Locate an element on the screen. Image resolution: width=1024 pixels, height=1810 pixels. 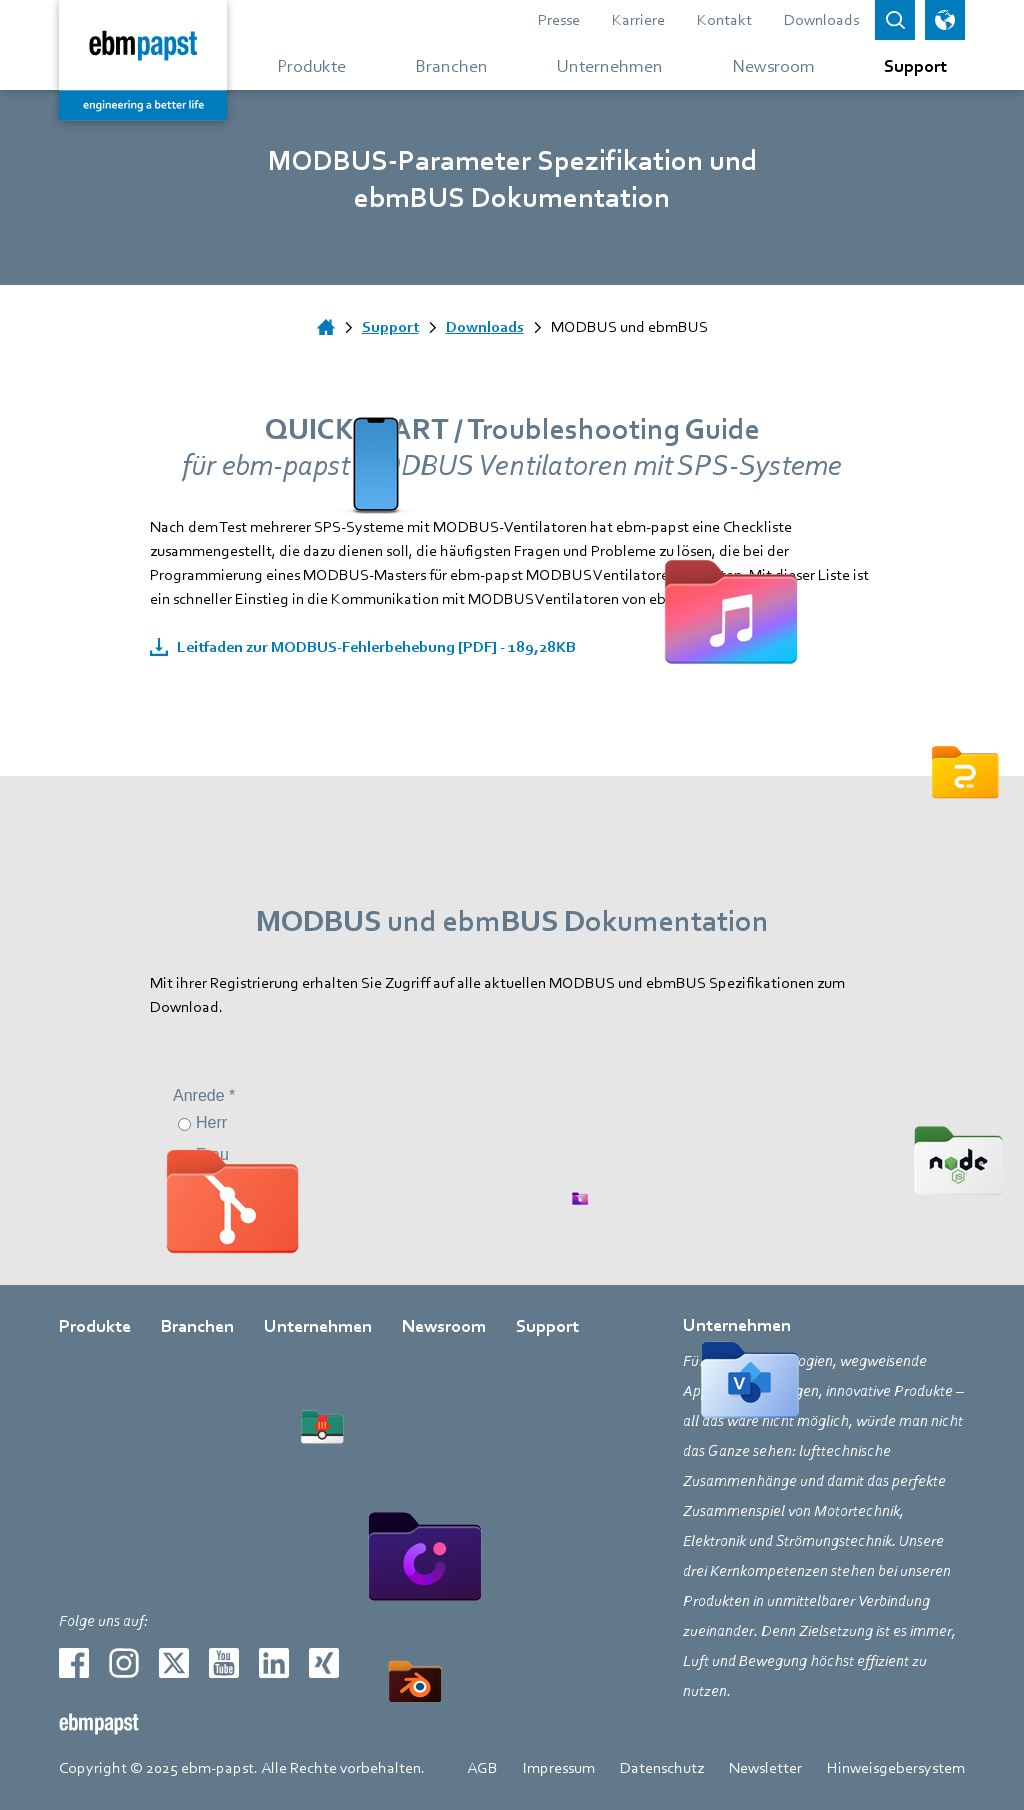
open folder containing microsoft visio files is located at coordinates (749, 1382).